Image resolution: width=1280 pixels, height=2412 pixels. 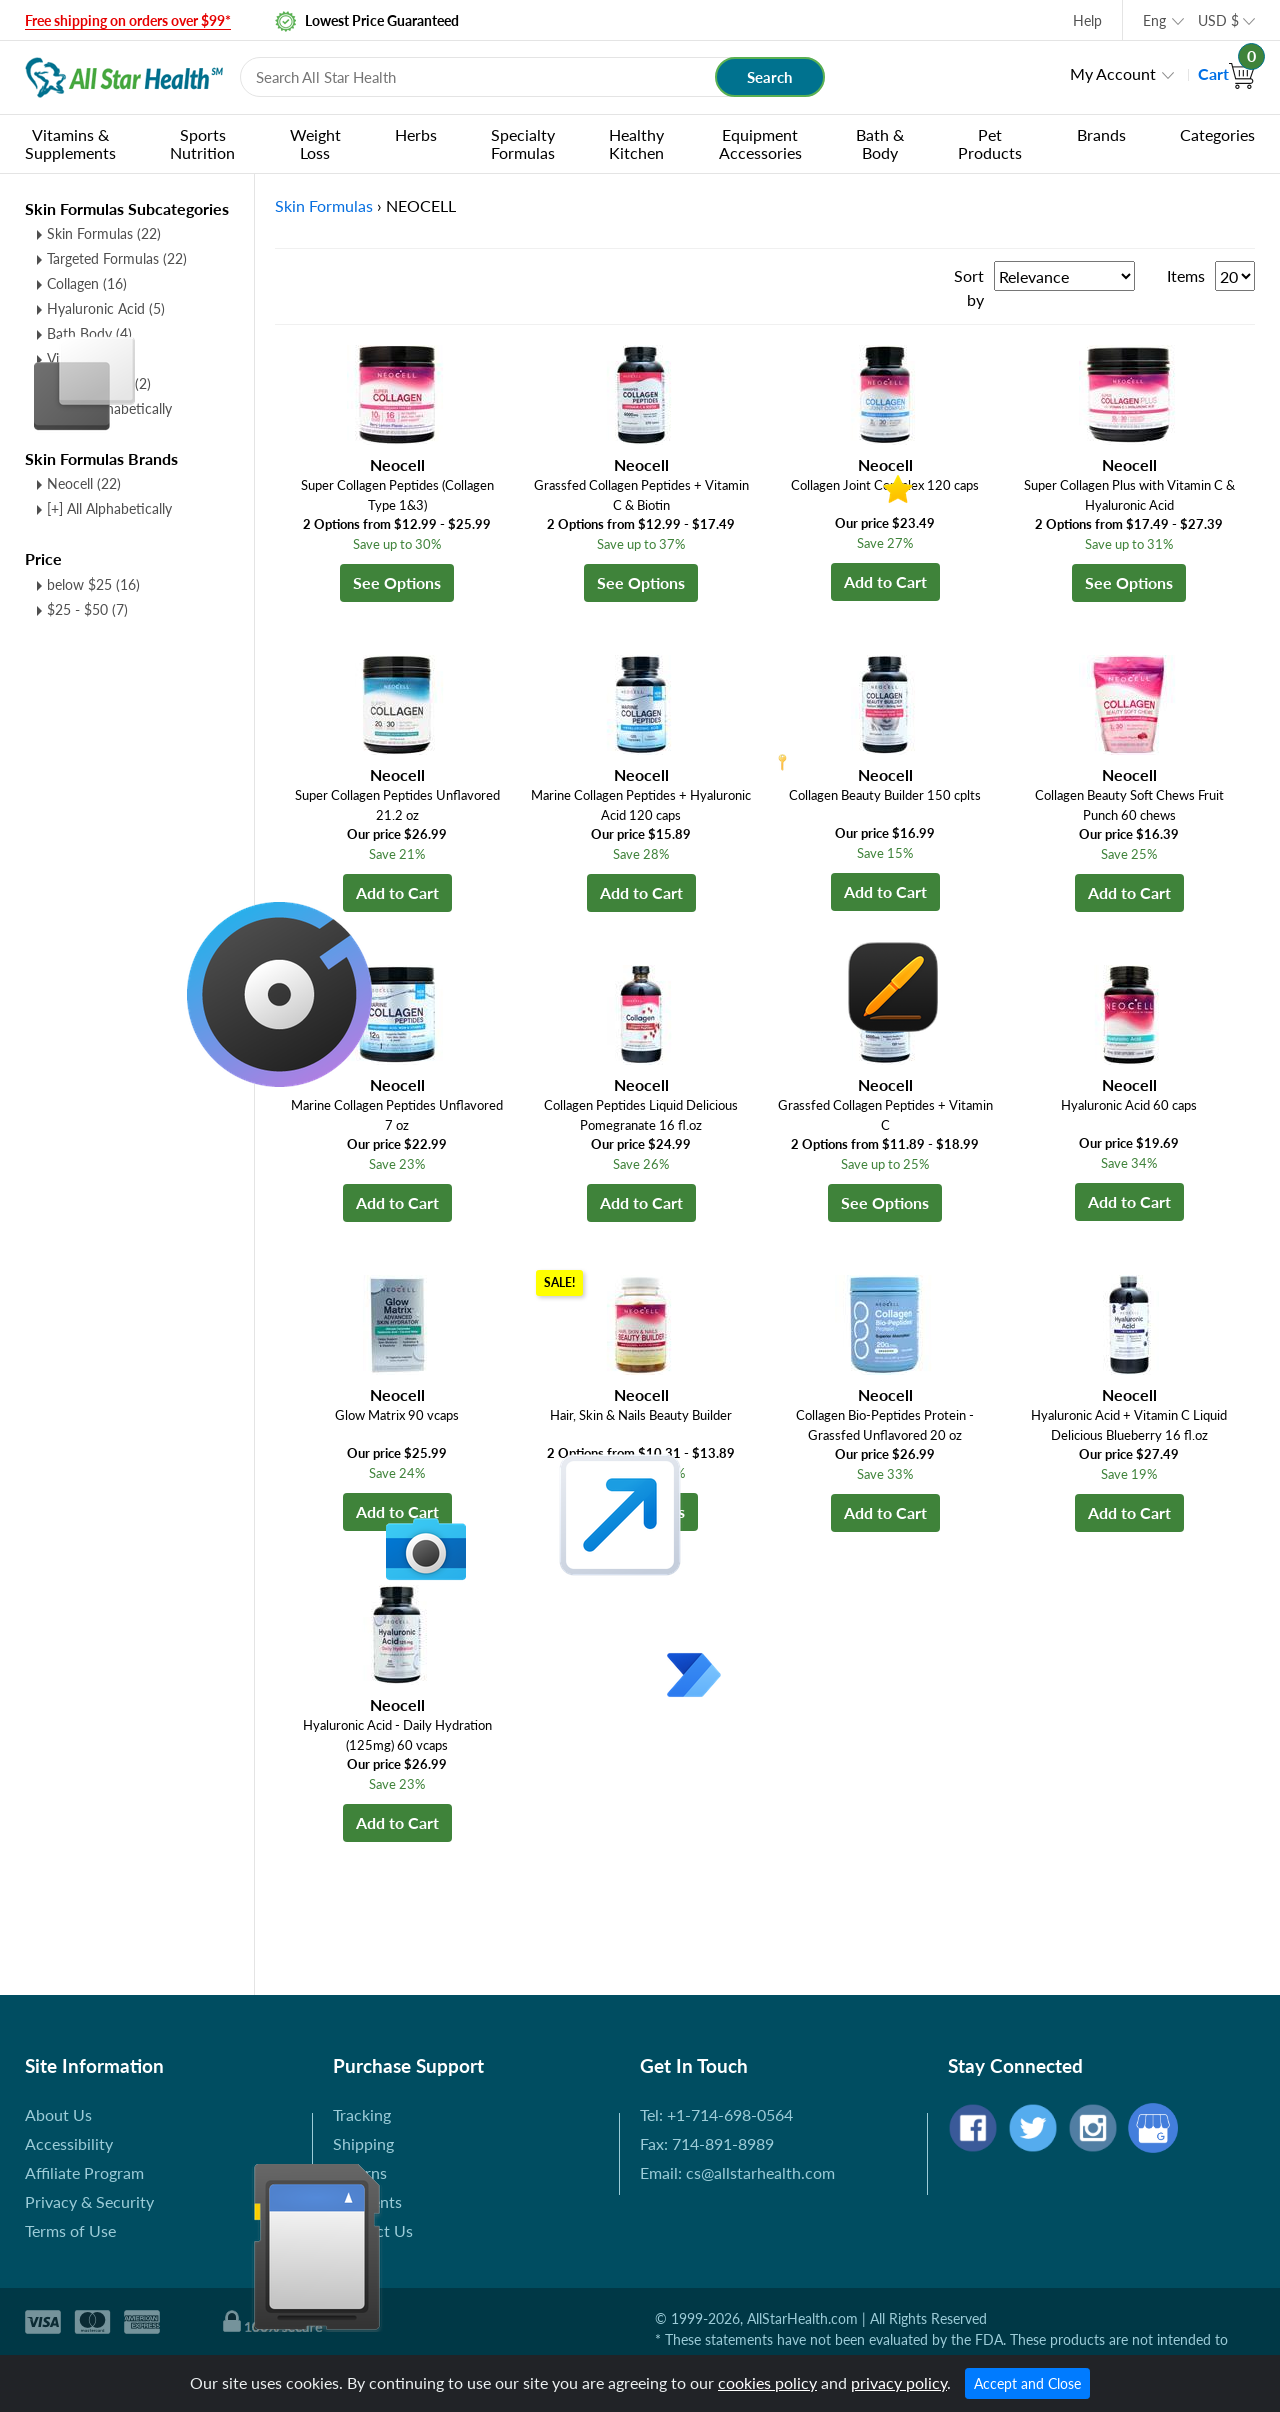 What do you see at coordinates (317, 2248) in the screenshot?
I see `access SD card or memory card storage` at bounding box center [317, 2248].